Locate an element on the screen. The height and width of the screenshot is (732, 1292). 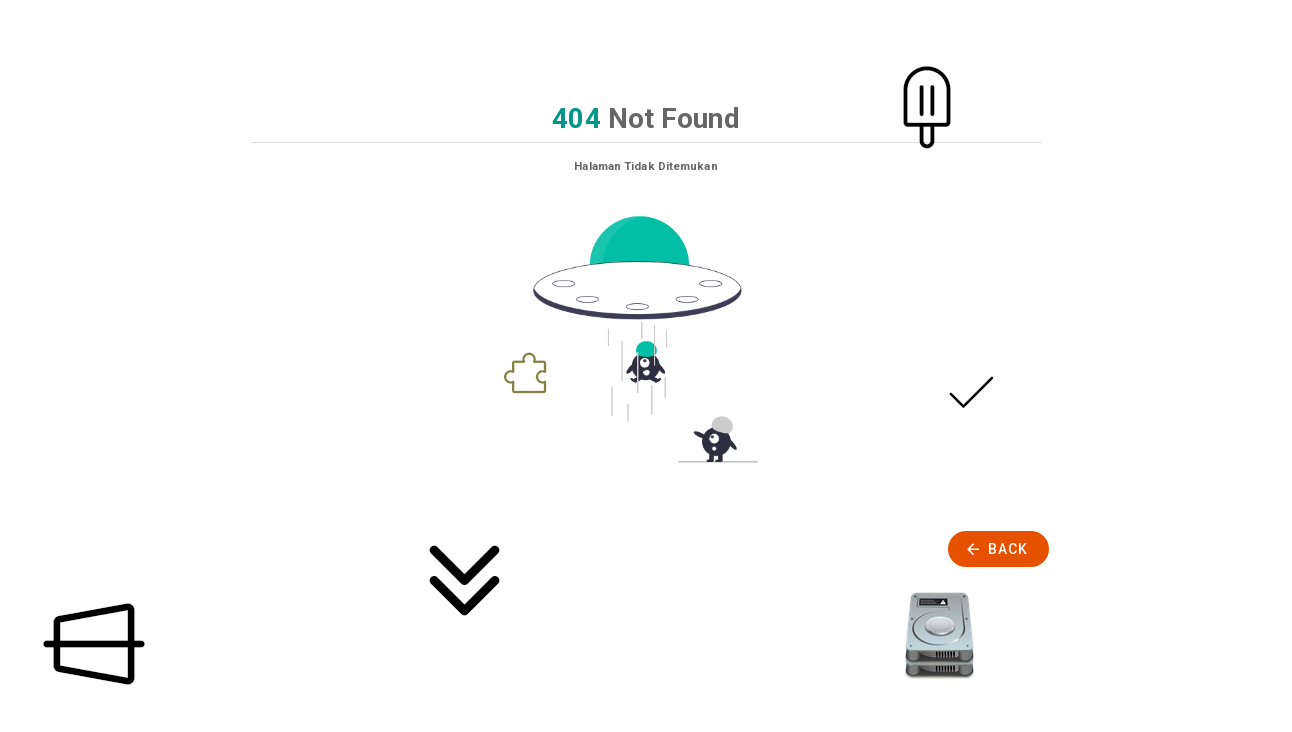
confirm or complete an action is located at coordinates (970, 390).